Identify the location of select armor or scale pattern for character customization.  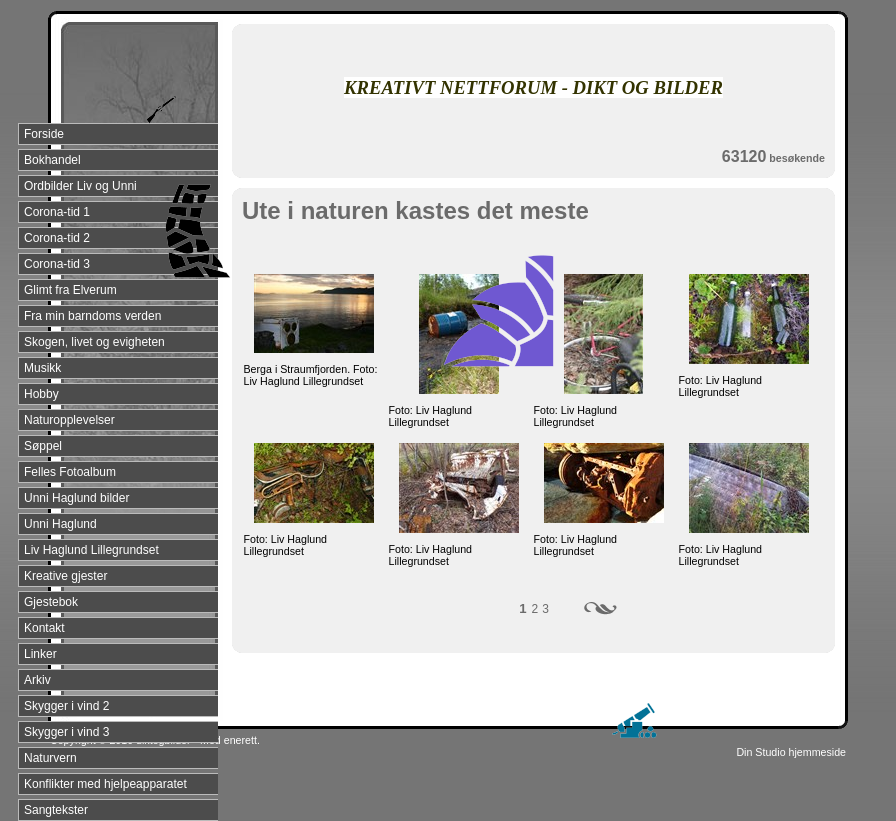
(497, 310).